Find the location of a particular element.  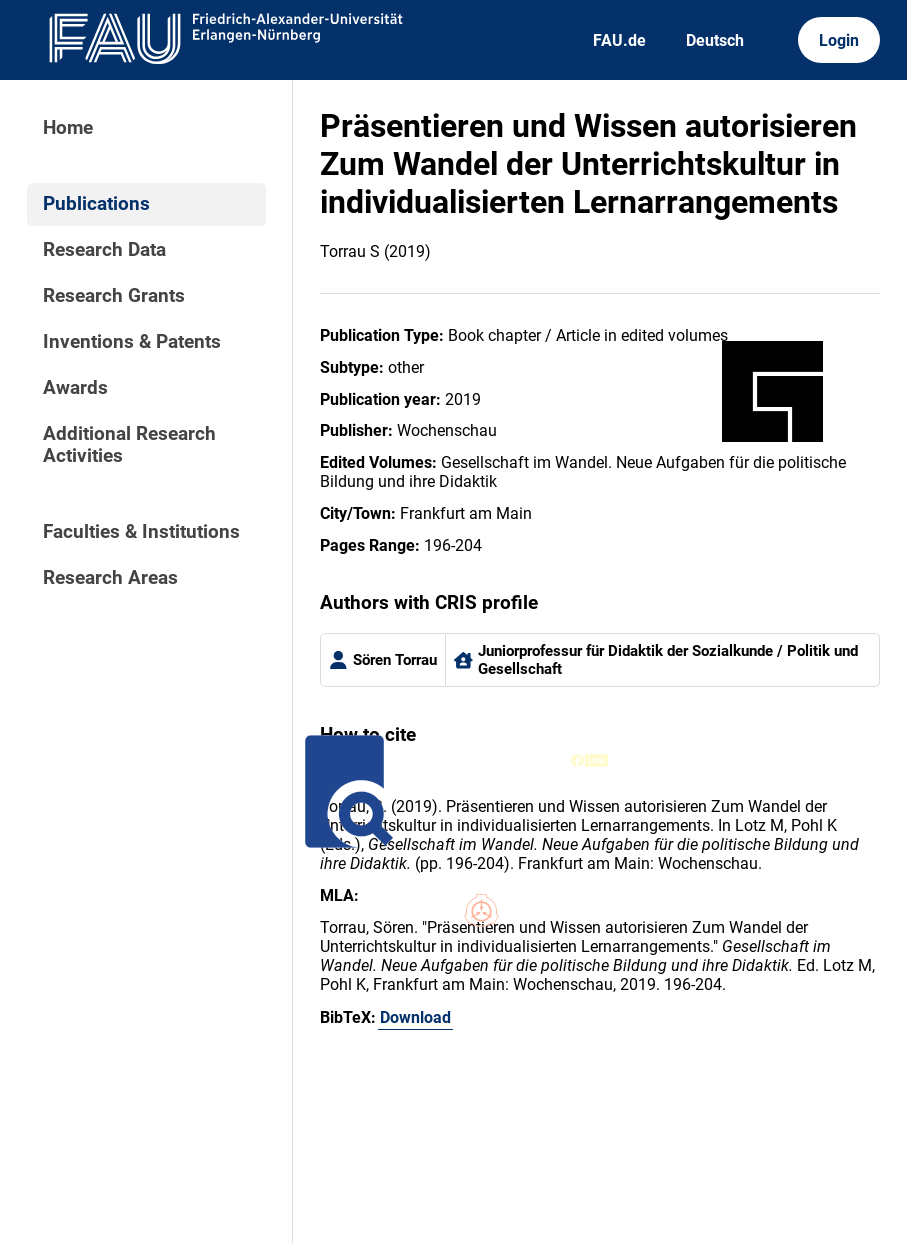

SCP Foundation logo is located at coordinates (481, 910).